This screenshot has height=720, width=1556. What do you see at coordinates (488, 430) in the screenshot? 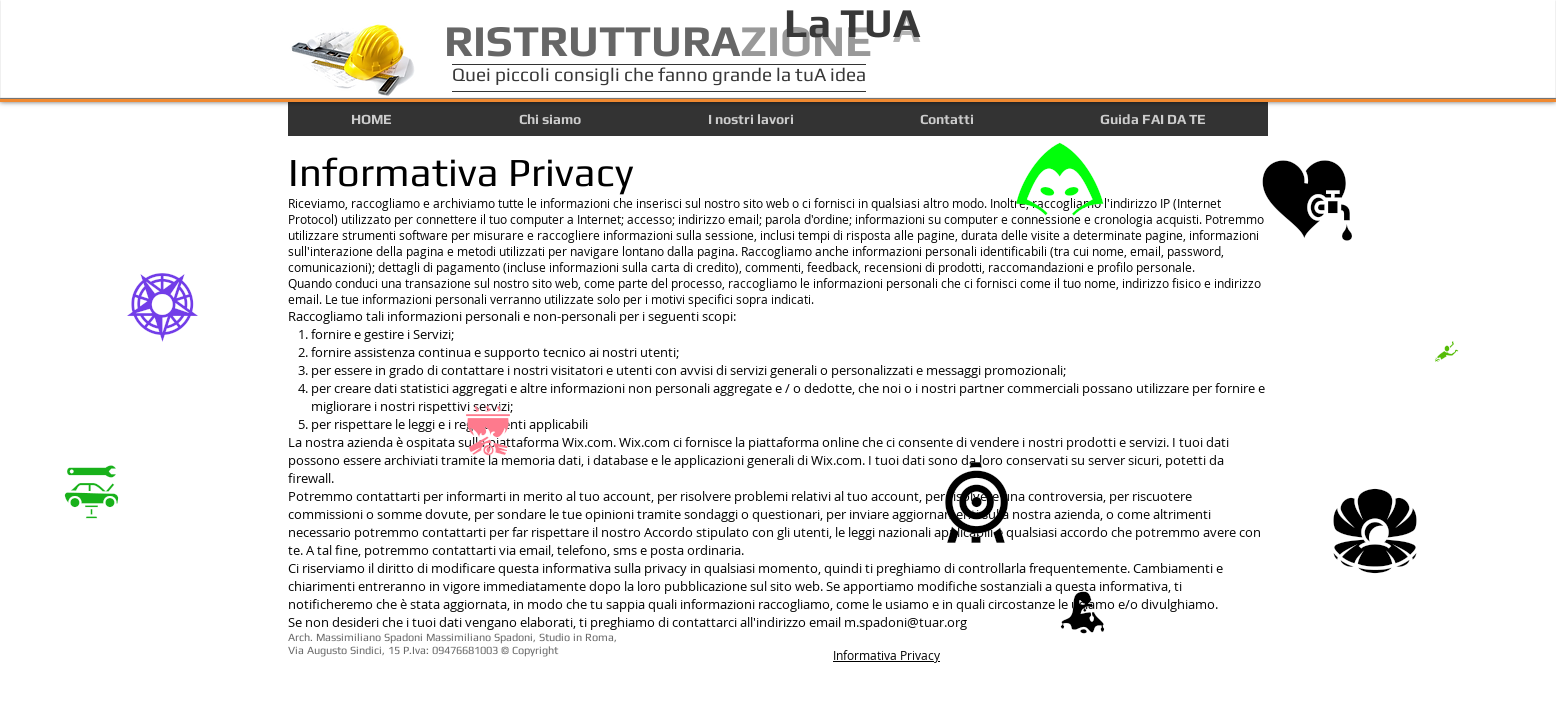
I see `access camp cooking or outdoor recipes` at bounding box center [488, 430].